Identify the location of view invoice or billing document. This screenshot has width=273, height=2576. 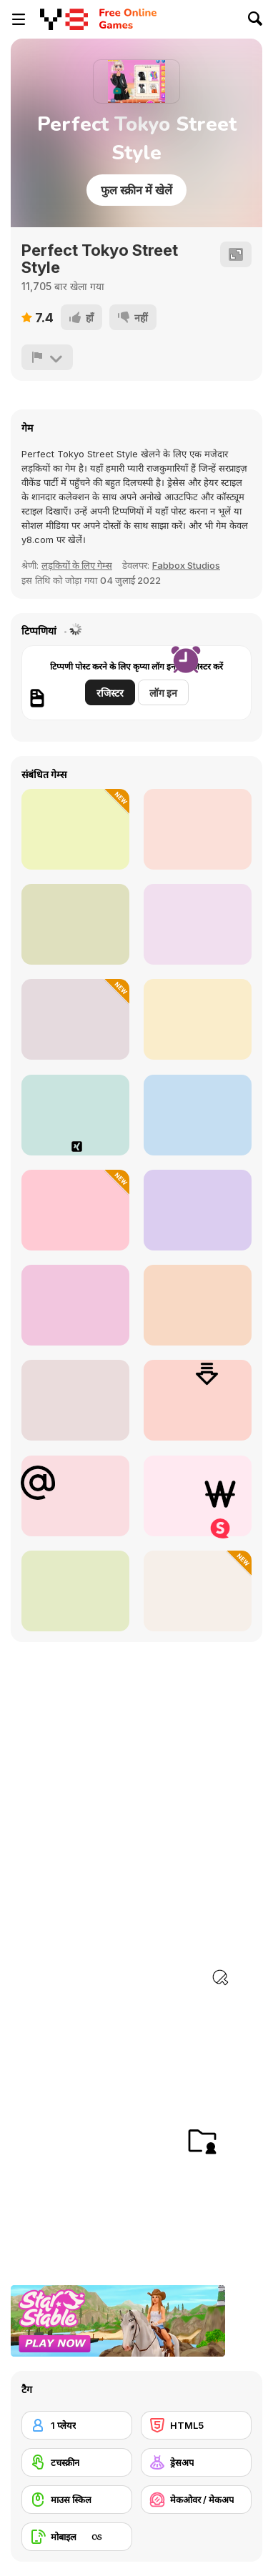
(37, 698).